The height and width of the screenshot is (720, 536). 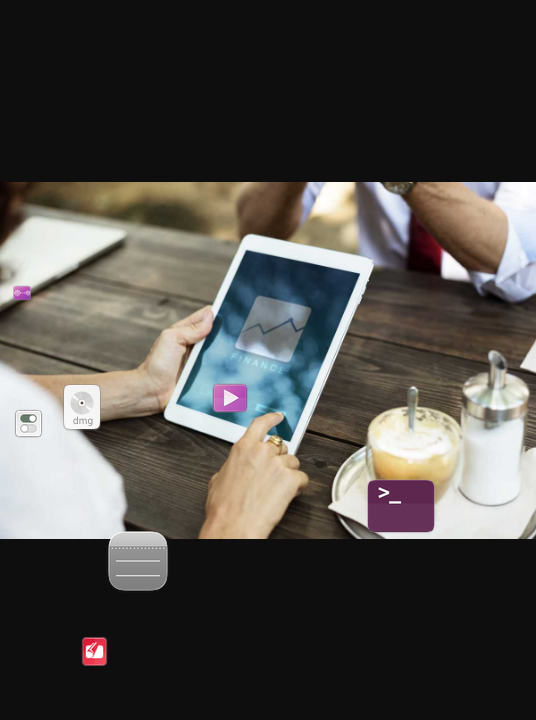 What do you see at coordinates (138, 561) in the screenshot?
I see `open the notes app` at bounding box center [138, 561].